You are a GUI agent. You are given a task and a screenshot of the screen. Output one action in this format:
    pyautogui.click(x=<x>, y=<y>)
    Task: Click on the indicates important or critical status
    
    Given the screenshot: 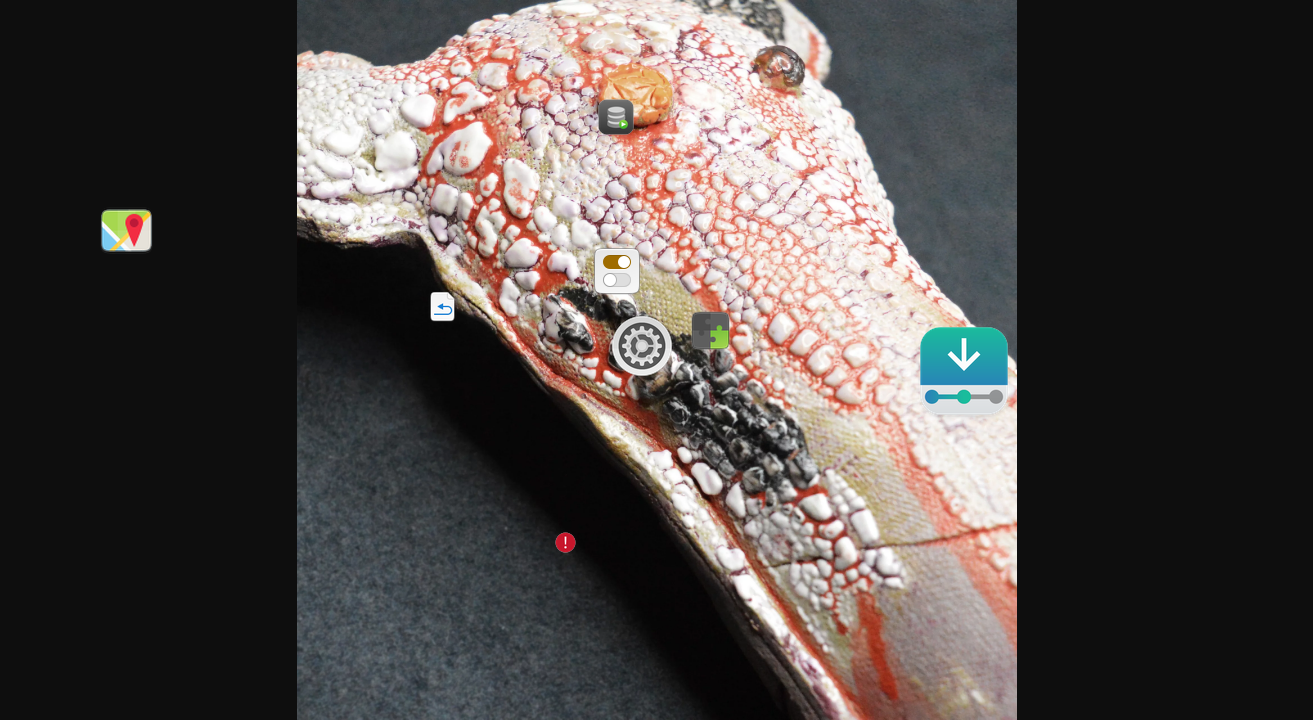 What is the action you would take?
    pyautogui.click(x=565, y=542)
    